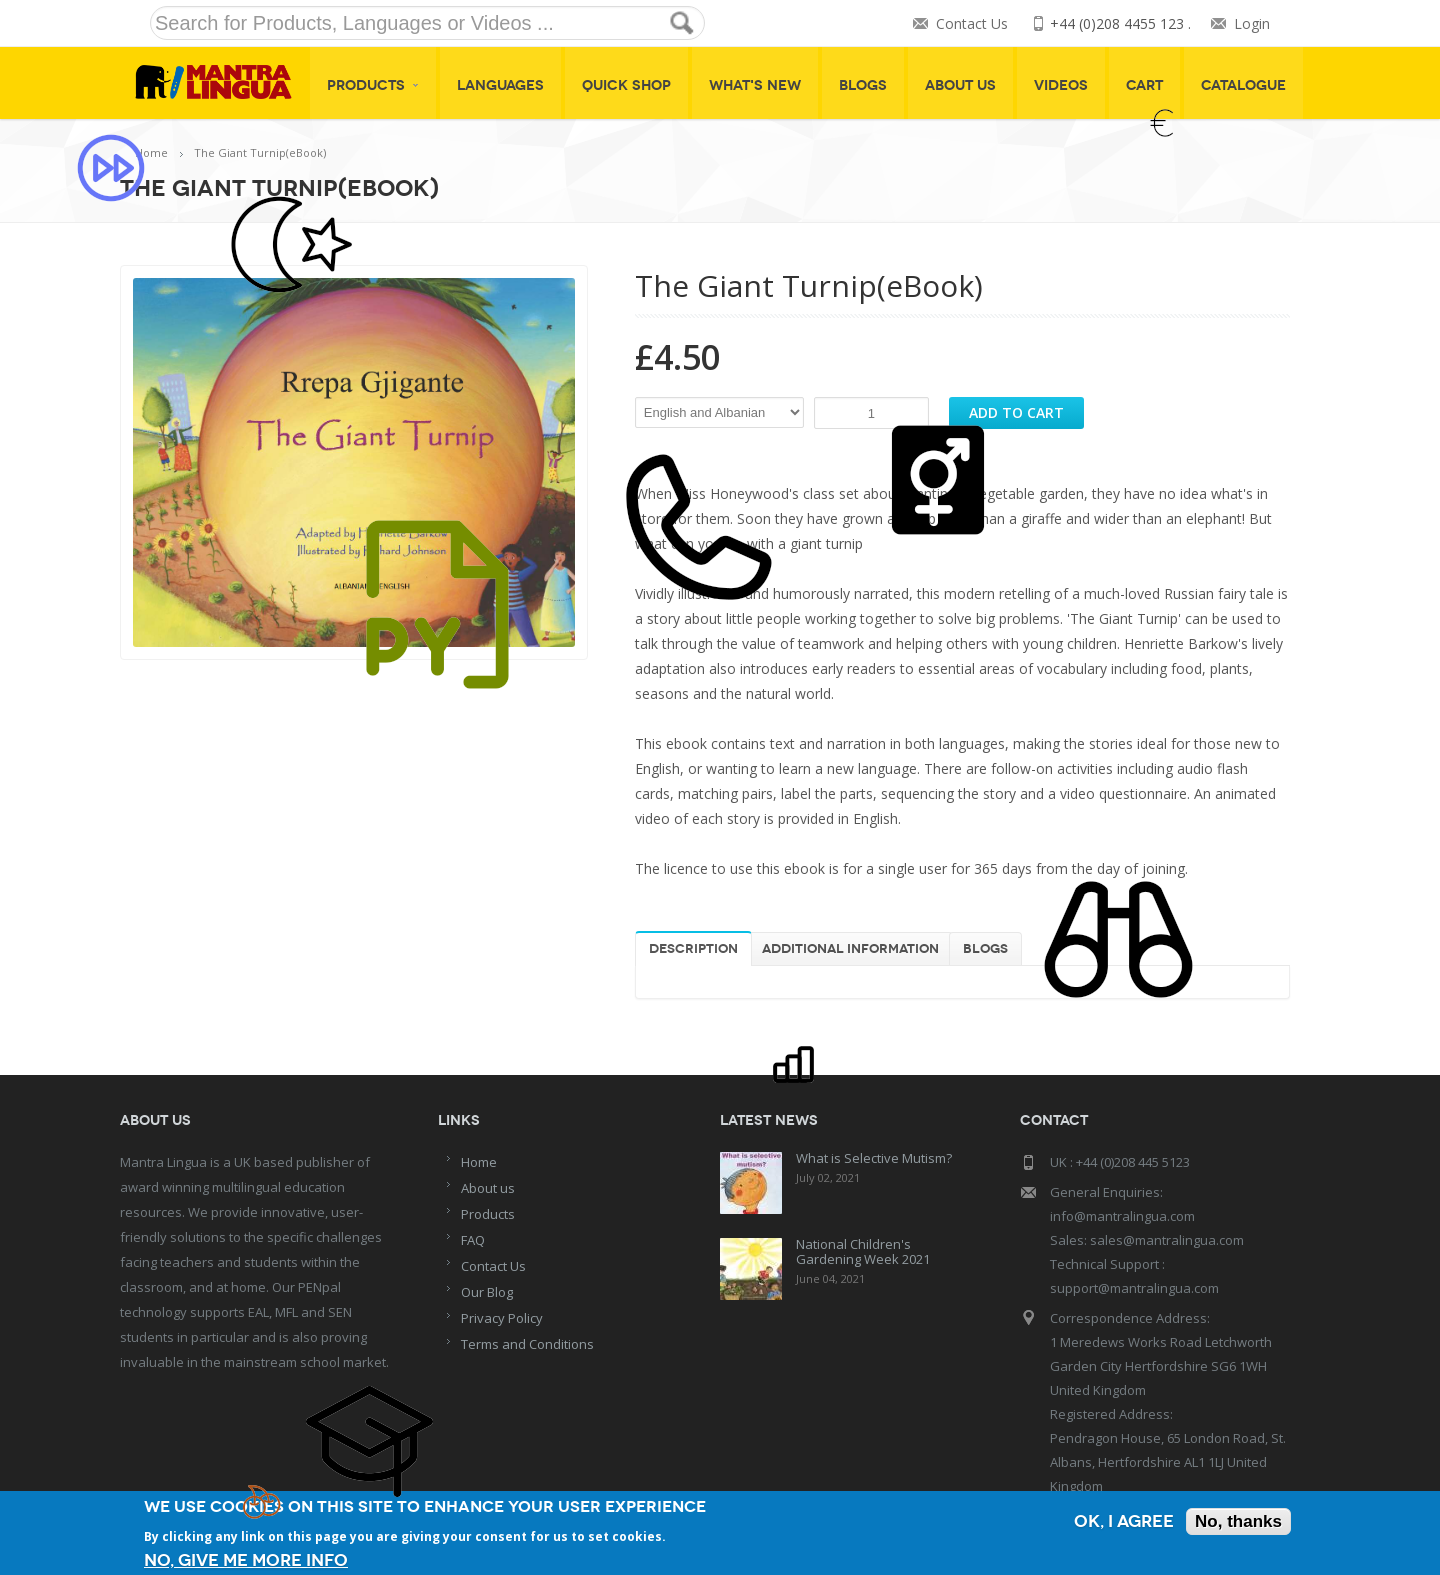 The image size is (1440, 1575). Describe the element at coordinates (369, 1437) in the screenshot. I see `access education or learning resources` at that location.